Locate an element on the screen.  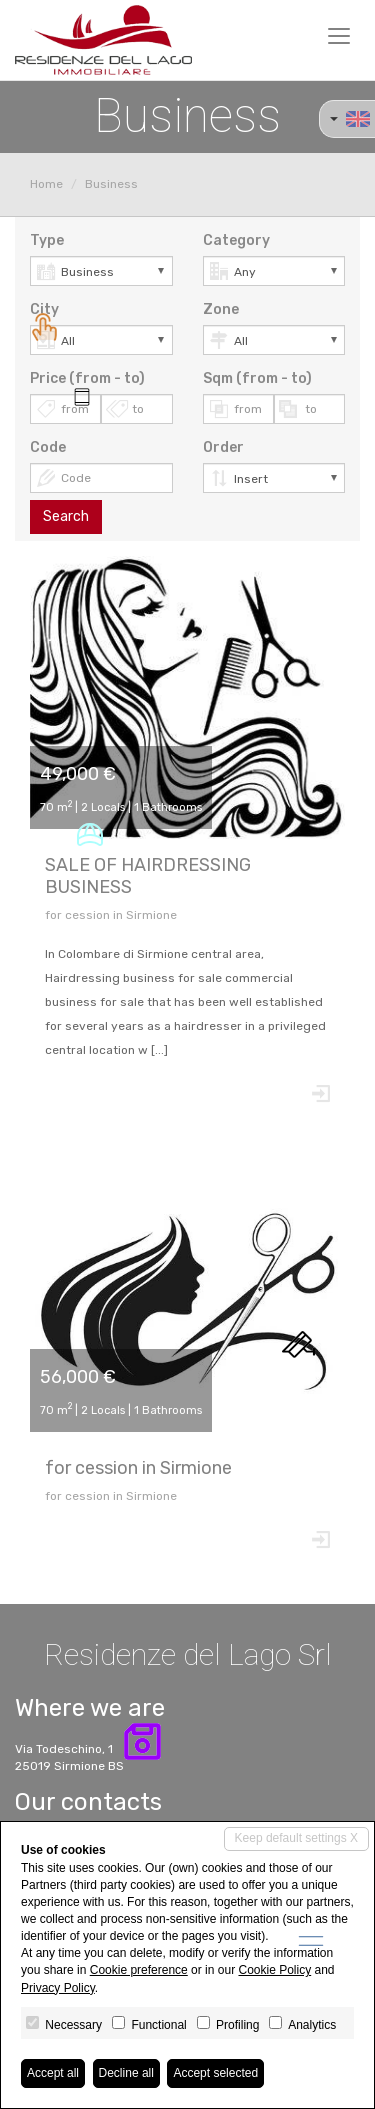
save current file or document is located at coordinates (142, 1741).